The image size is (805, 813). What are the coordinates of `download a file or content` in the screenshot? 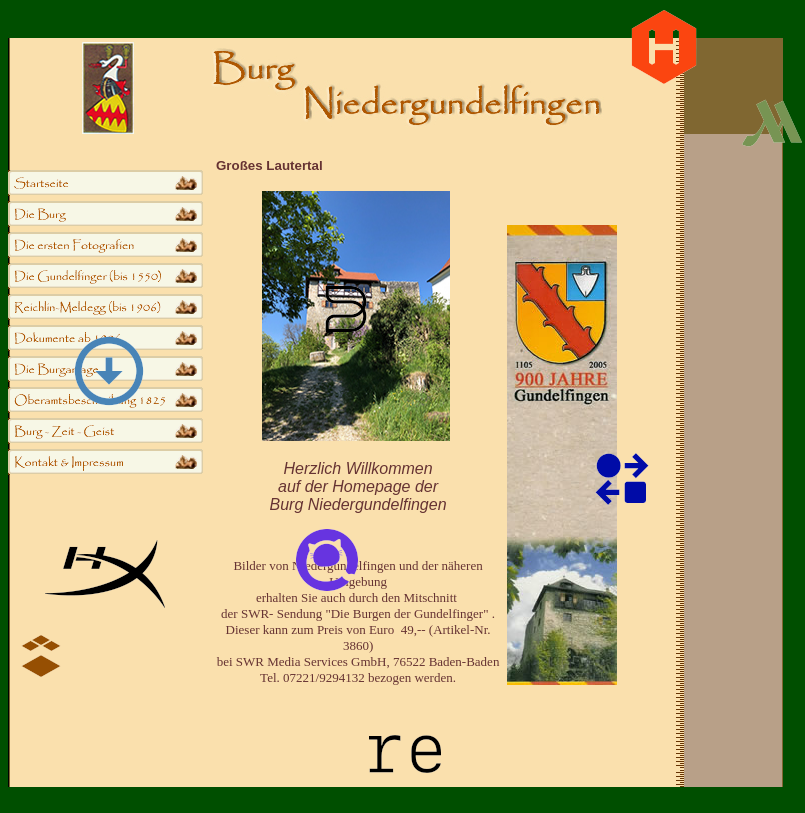 It's located at (109, 371).